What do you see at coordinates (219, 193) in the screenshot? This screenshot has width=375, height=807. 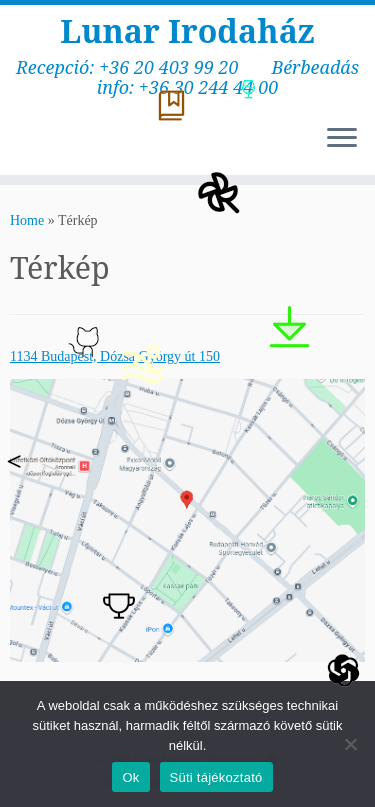 I see `decorative or playful element indicating a fun feature` at bounding box center [219, 193].